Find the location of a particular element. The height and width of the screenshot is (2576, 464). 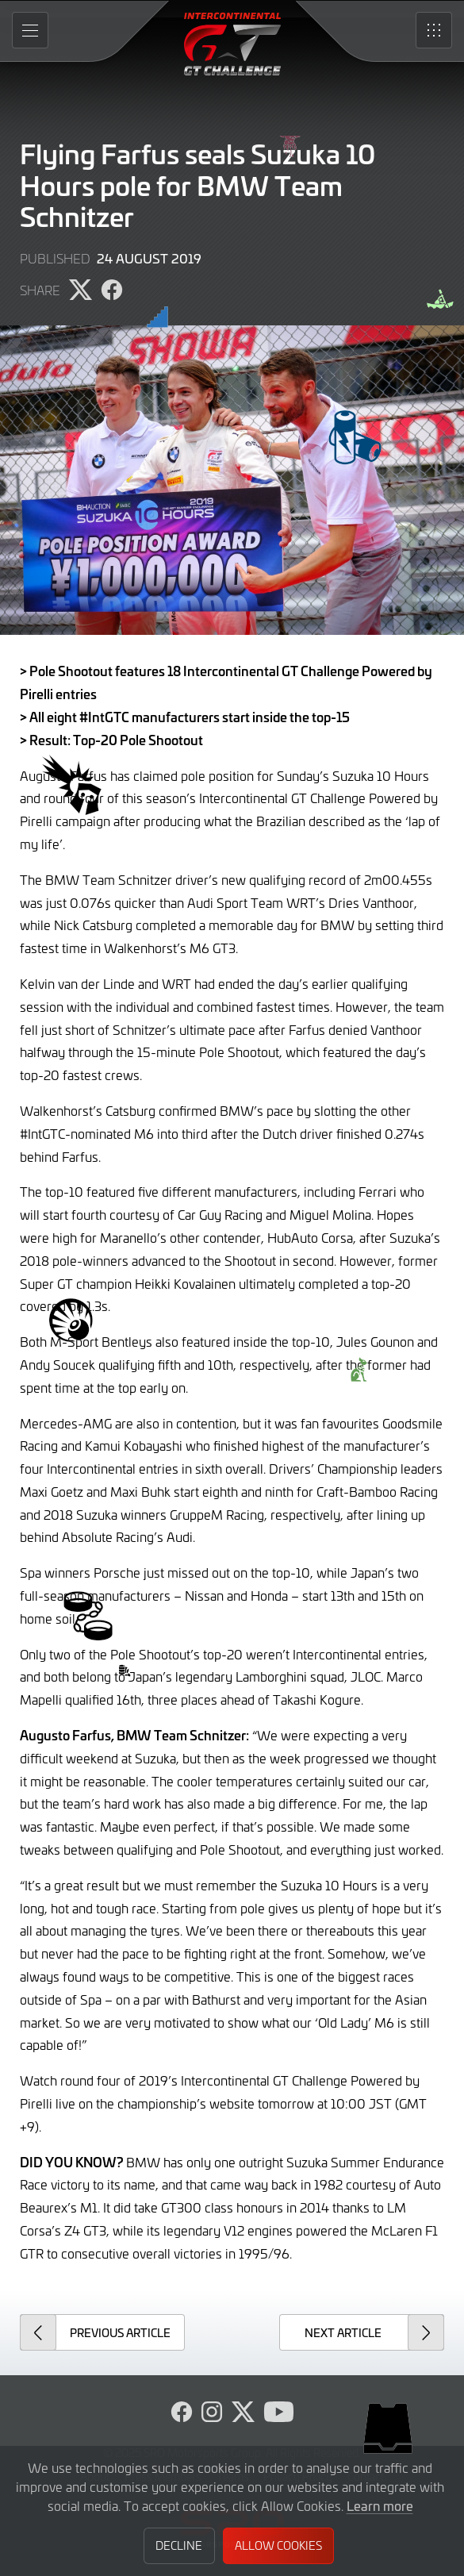

indicates a leaking or damaged container is located at coordinates (125, 1671).